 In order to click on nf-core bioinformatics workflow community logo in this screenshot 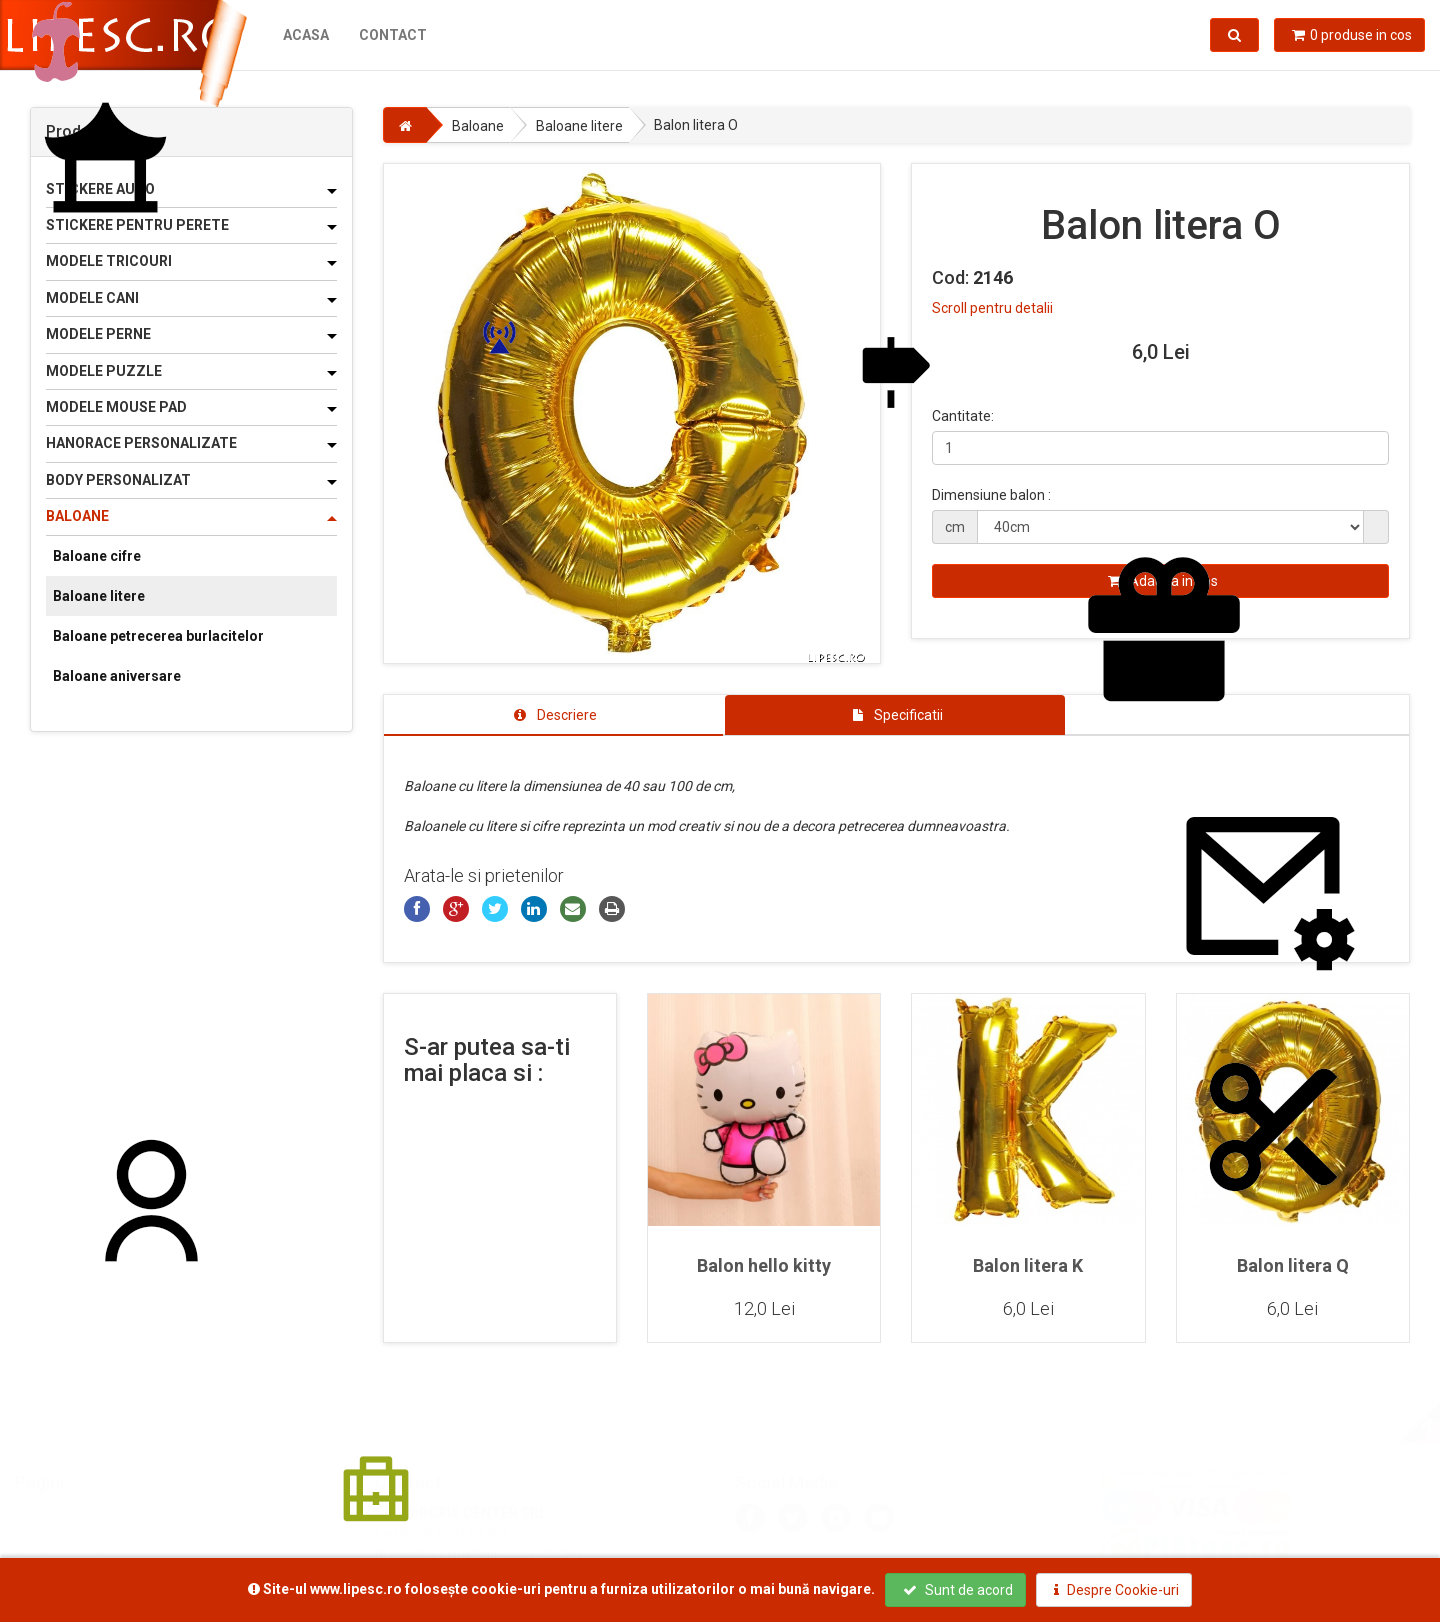, I will do `click(56, 42)`.